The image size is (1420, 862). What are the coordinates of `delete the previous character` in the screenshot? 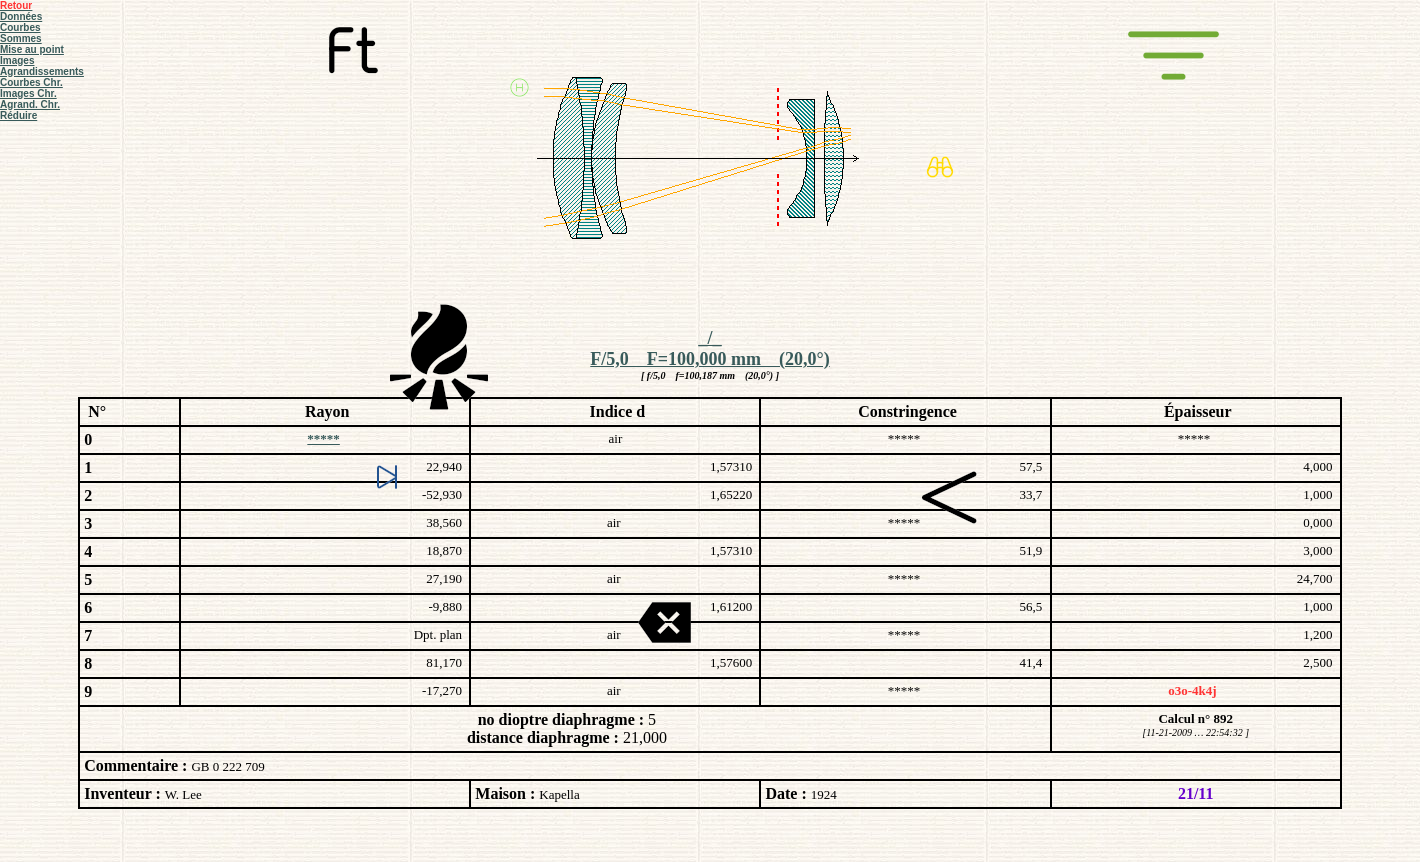 It's located at (666, 622).